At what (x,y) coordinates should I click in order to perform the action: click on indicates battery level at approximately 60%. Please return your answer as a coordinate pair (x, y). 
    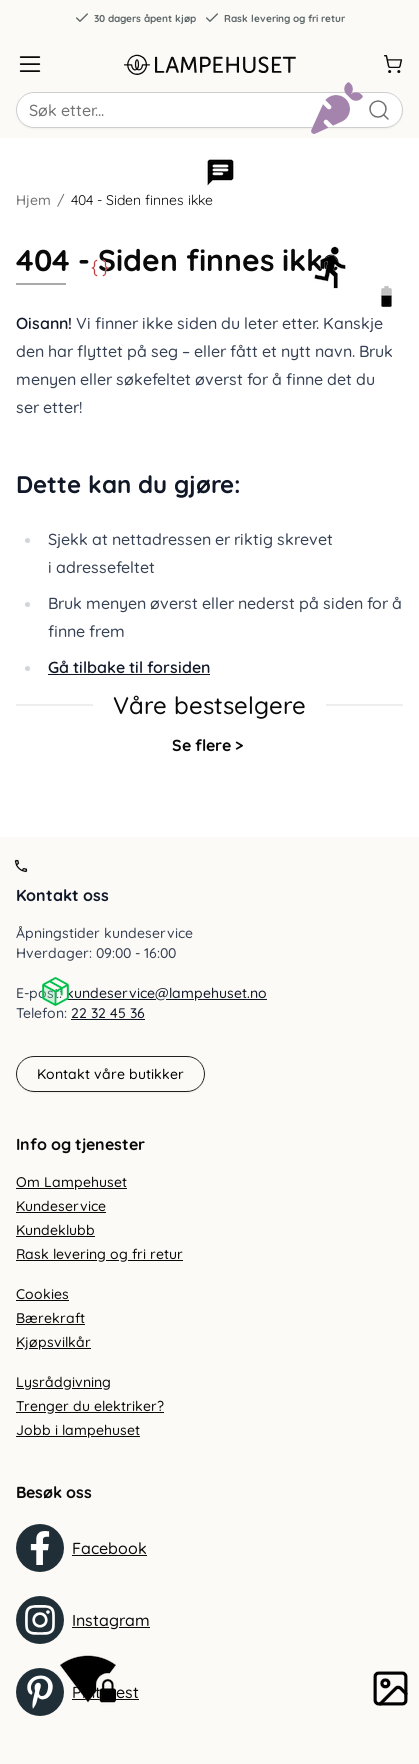
    Looking at the image, I should click on (386, 296).